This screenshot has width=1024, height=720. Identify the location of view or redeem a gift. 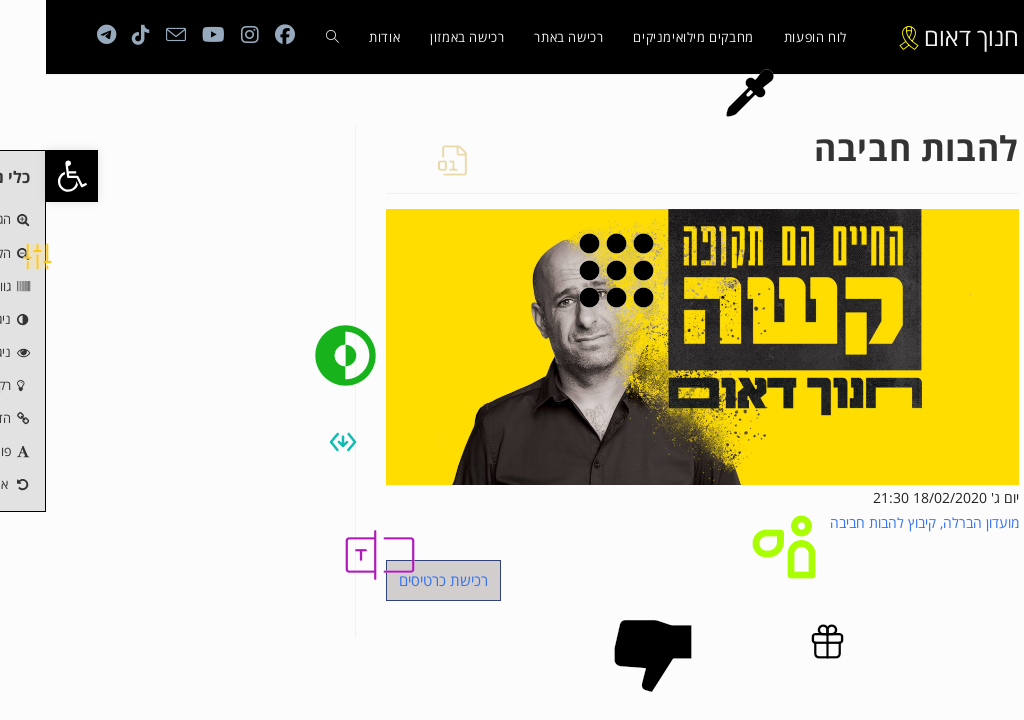
(827, 641).